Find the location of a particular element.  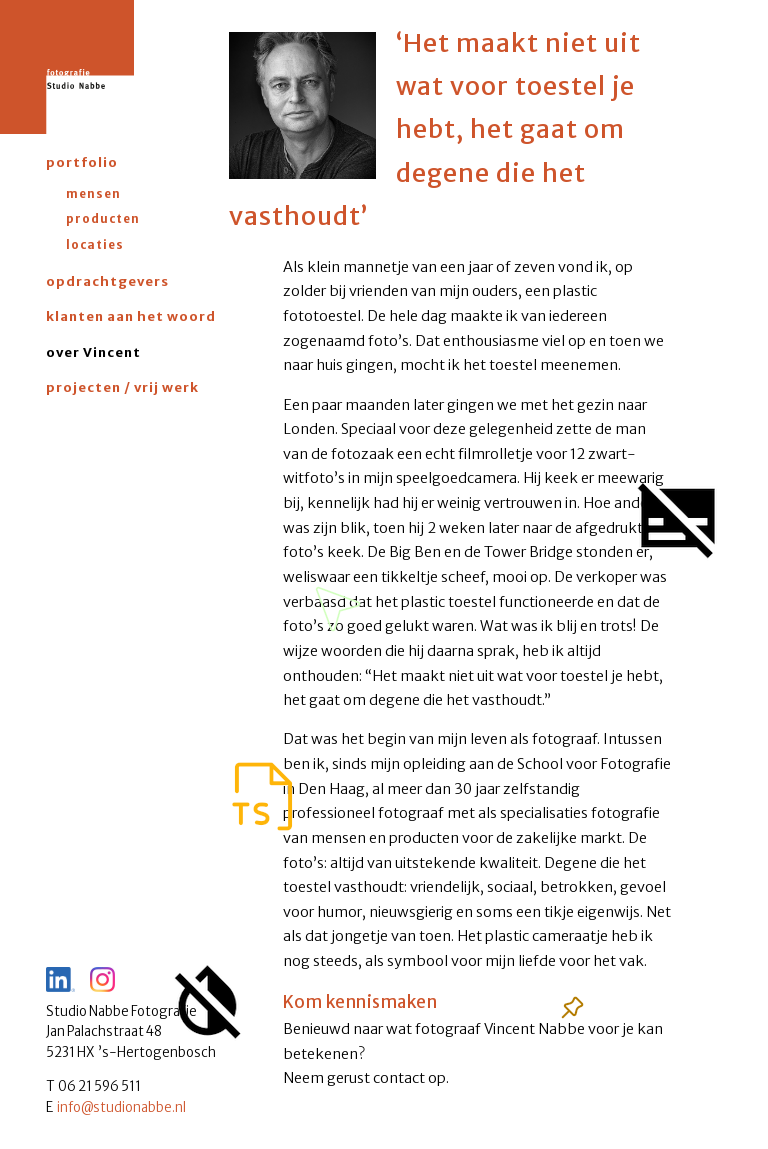

a TypeScript file is located at coordinates (263, 796).